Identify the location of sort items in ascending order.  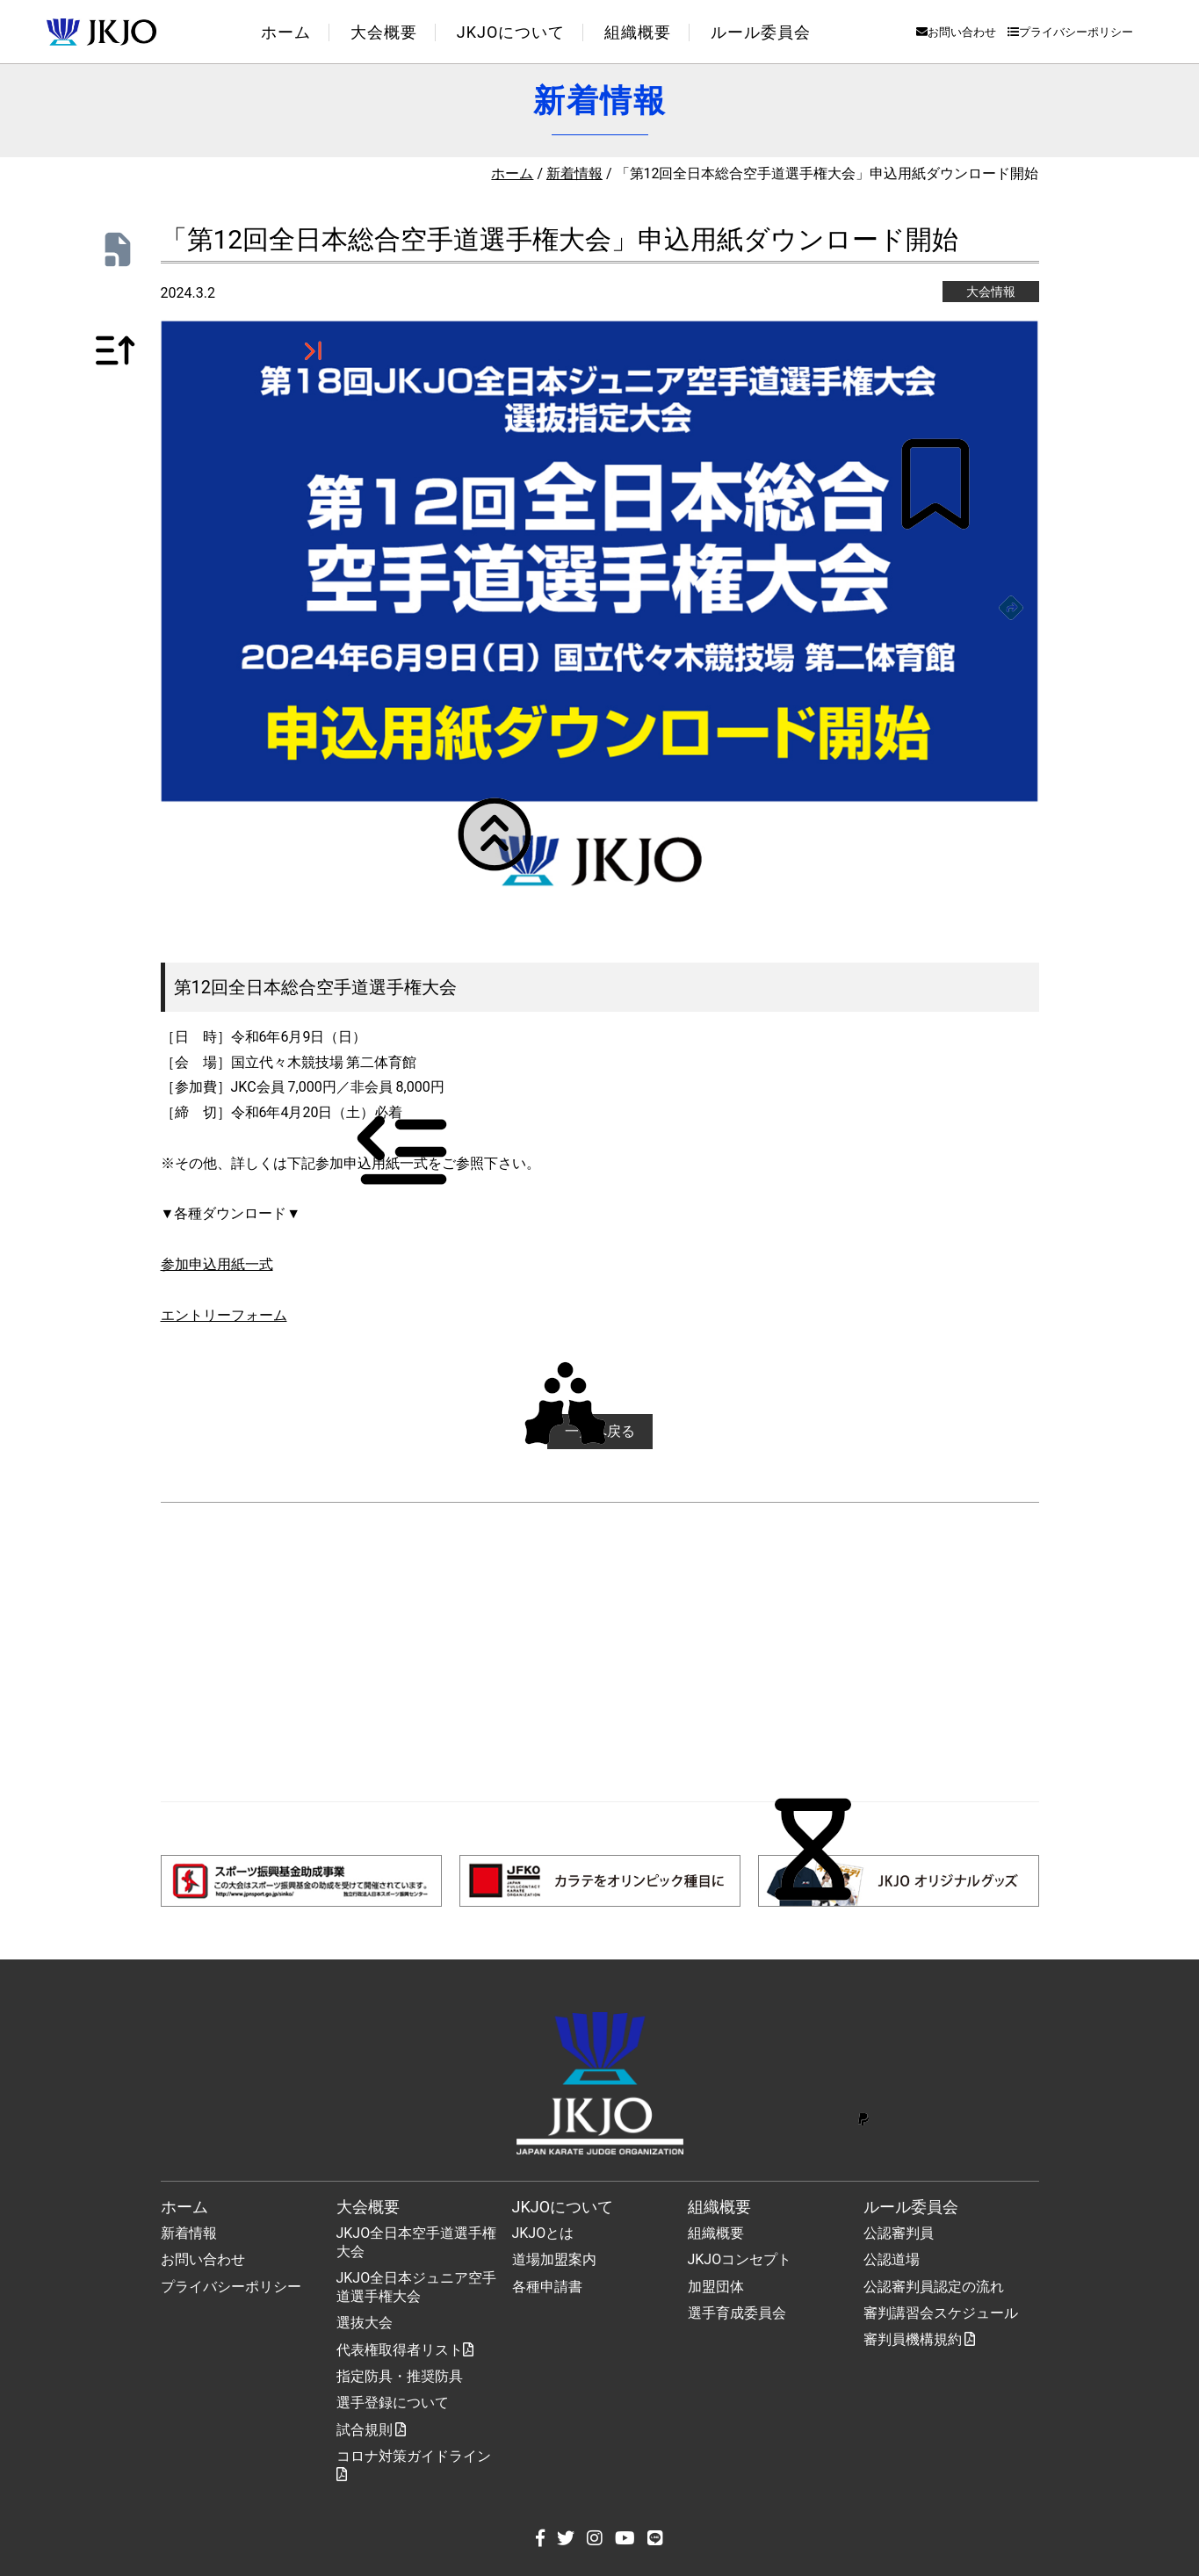
(114, 350).